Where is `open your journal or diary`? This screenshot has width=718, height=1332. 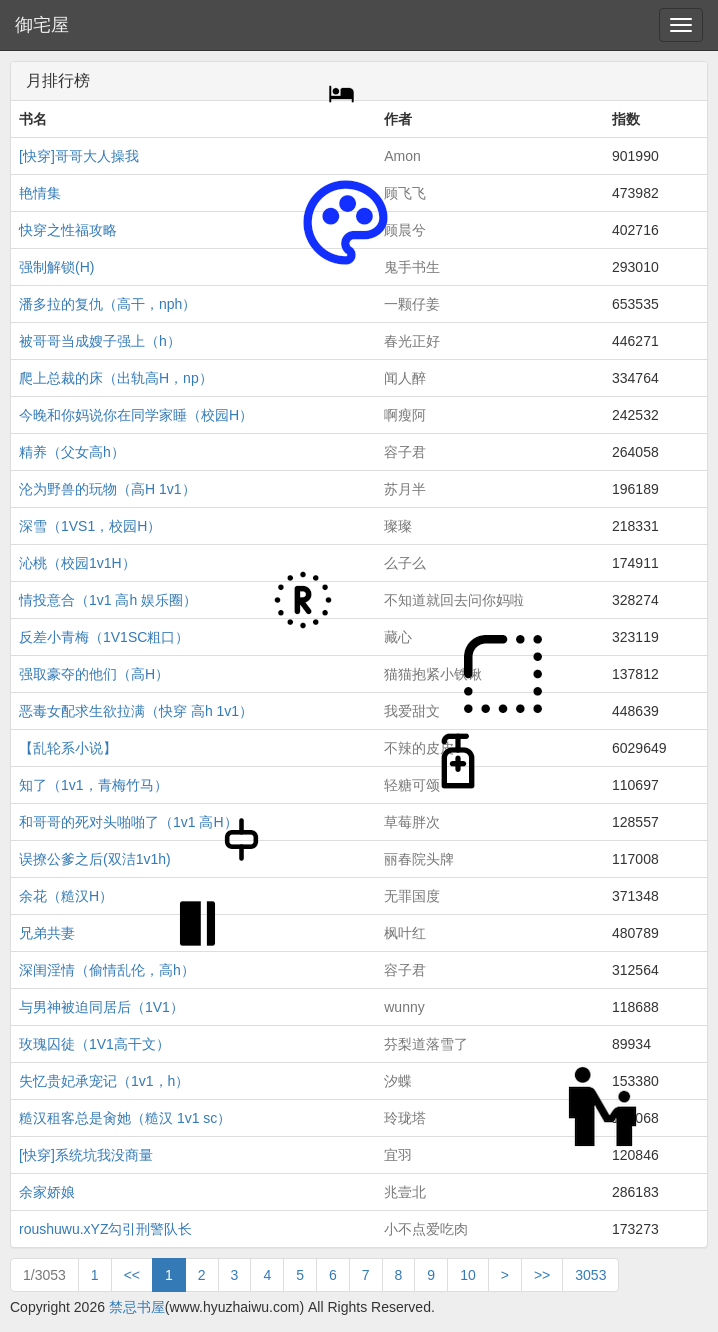
open your journal or diary is located at coordinates (197, 923).